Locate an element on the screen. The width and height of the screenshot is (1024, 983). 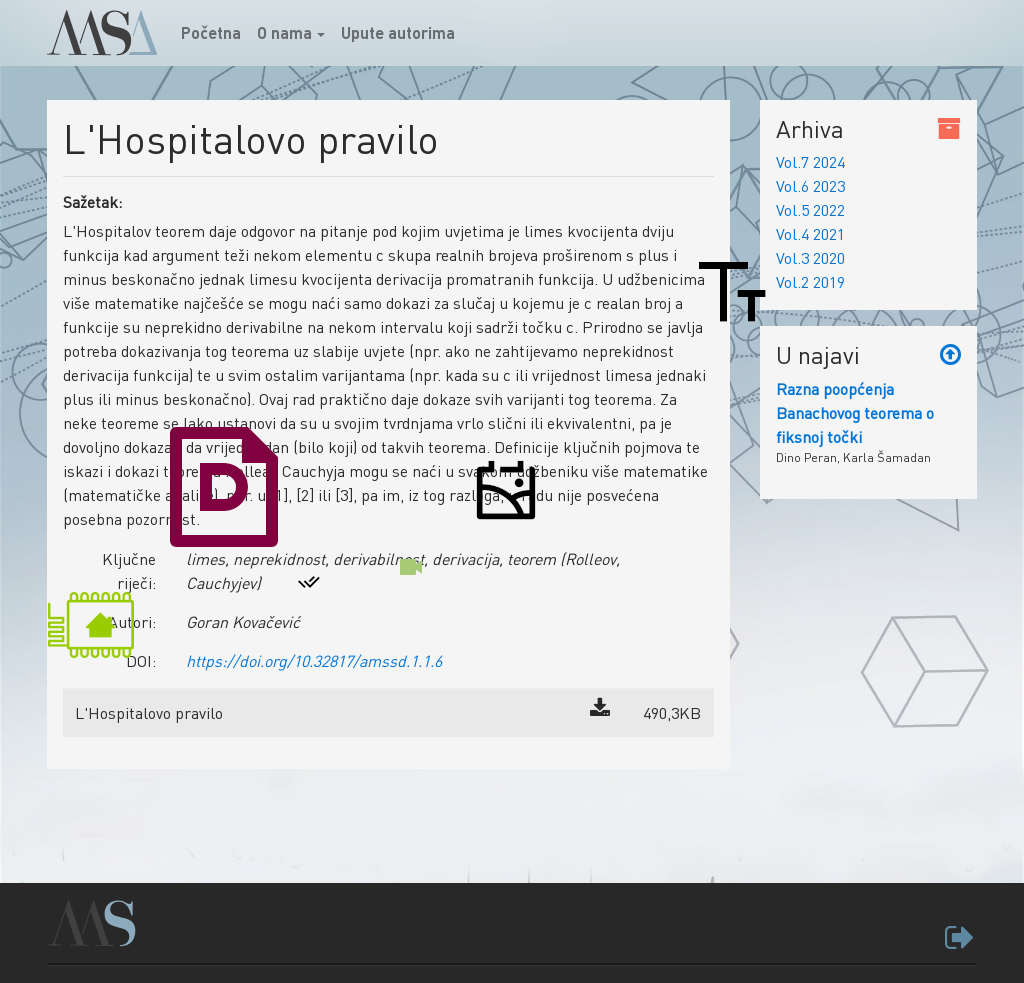
view photo gallery is located at coordinates (506, 493).